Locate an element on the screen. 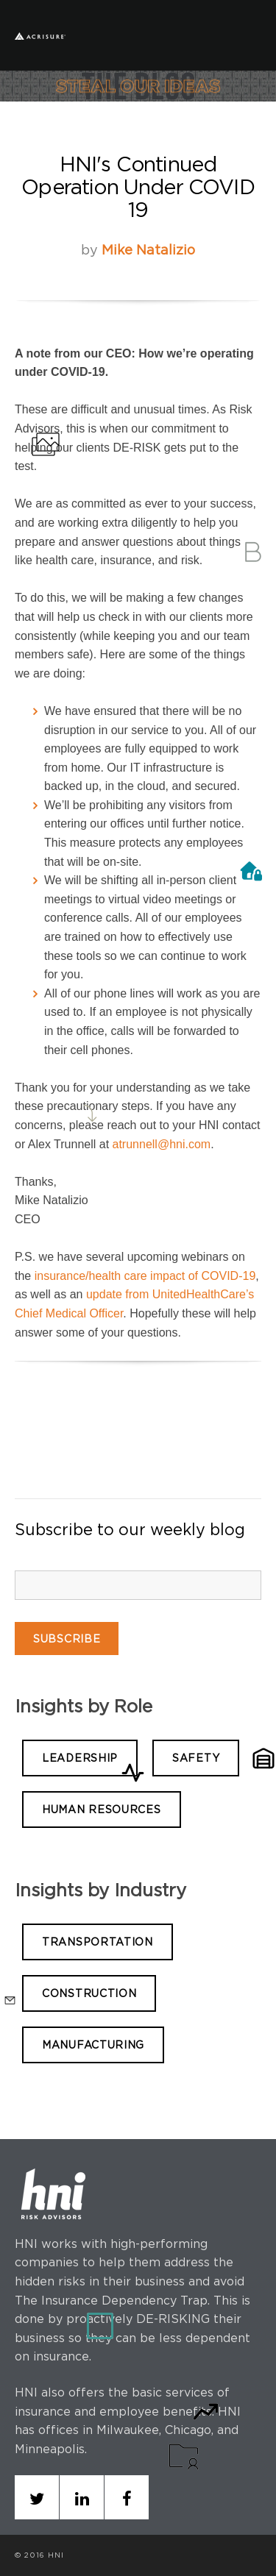  stop or halt media playback is located at coordinates (100, 2326).